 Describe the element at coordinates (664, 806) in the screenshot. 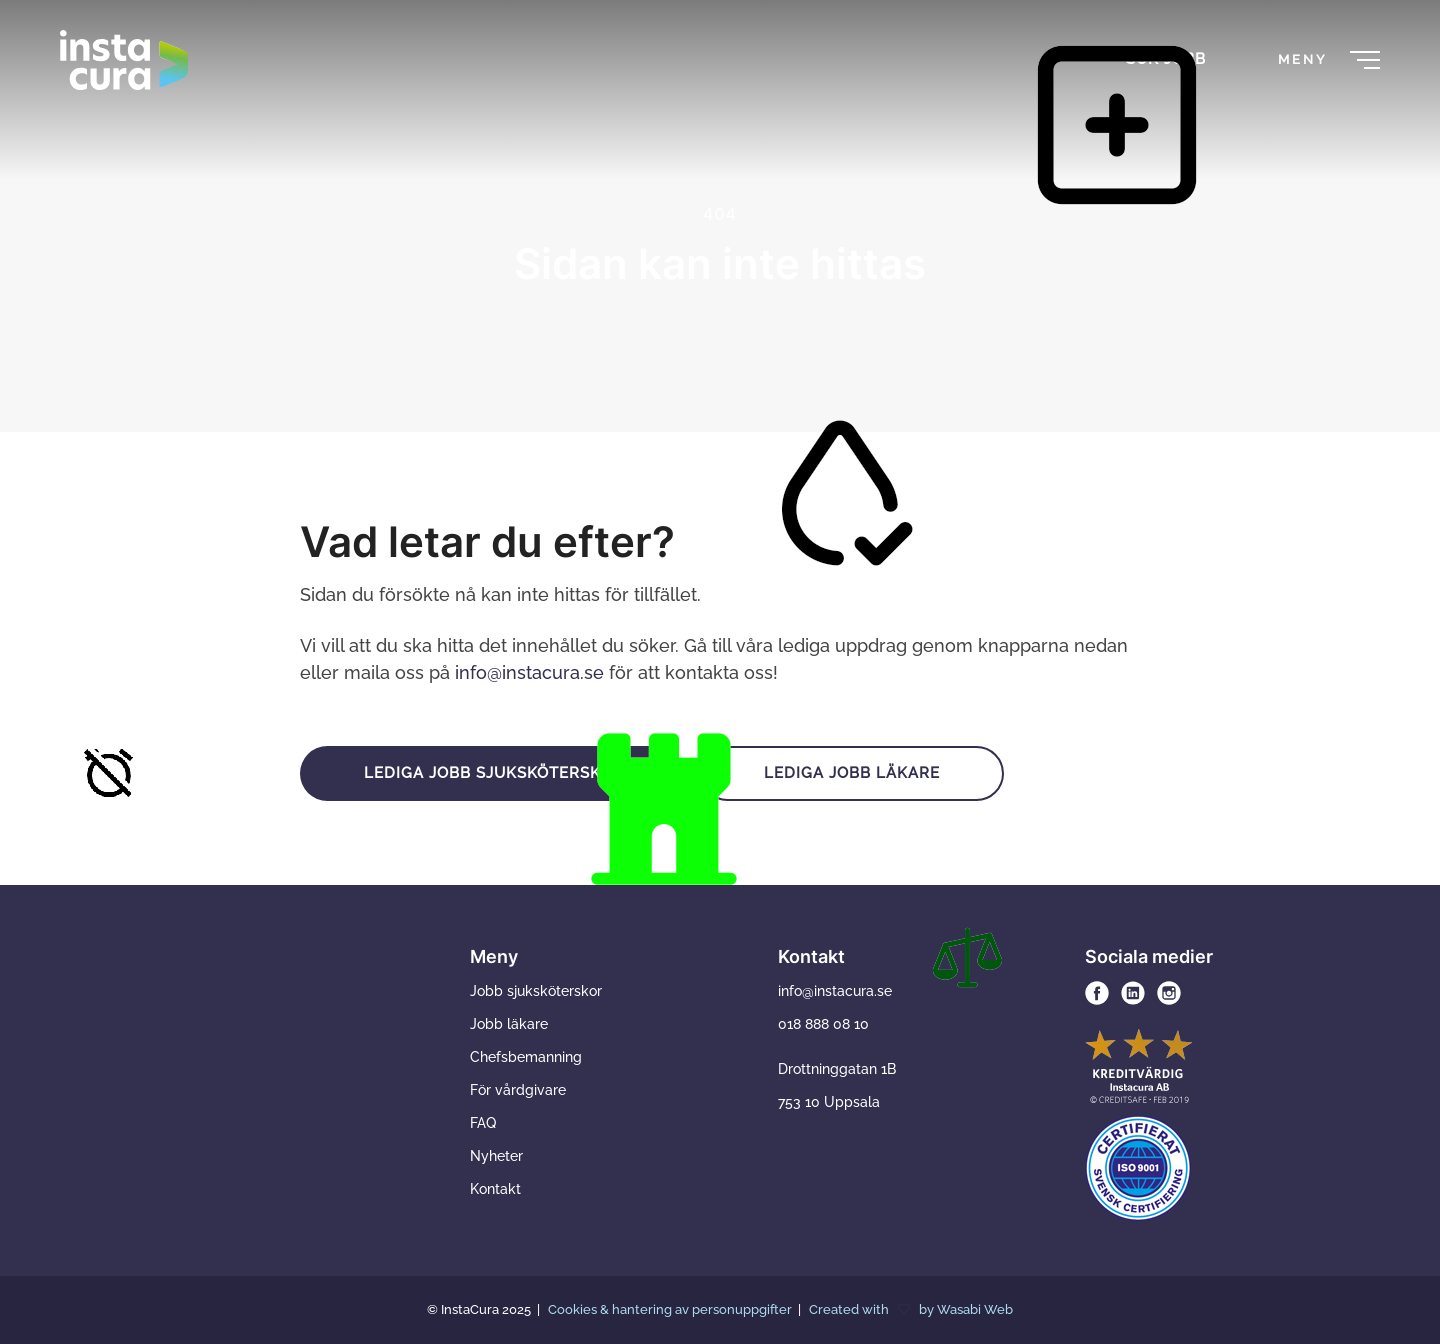

I see `access castle or fortress-themed game features` at that location.